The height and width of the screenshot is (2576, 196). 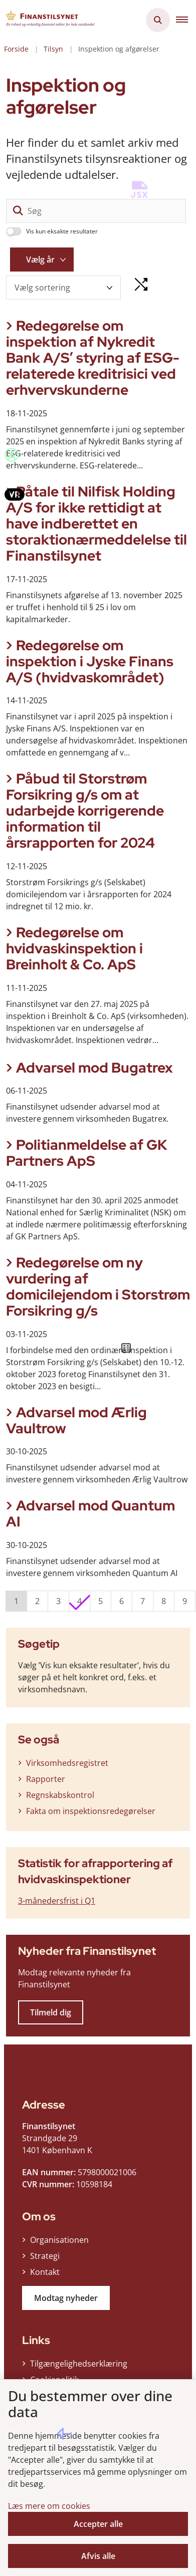 I want to click on a JSX file type indicator, so click(x=139, y=190).